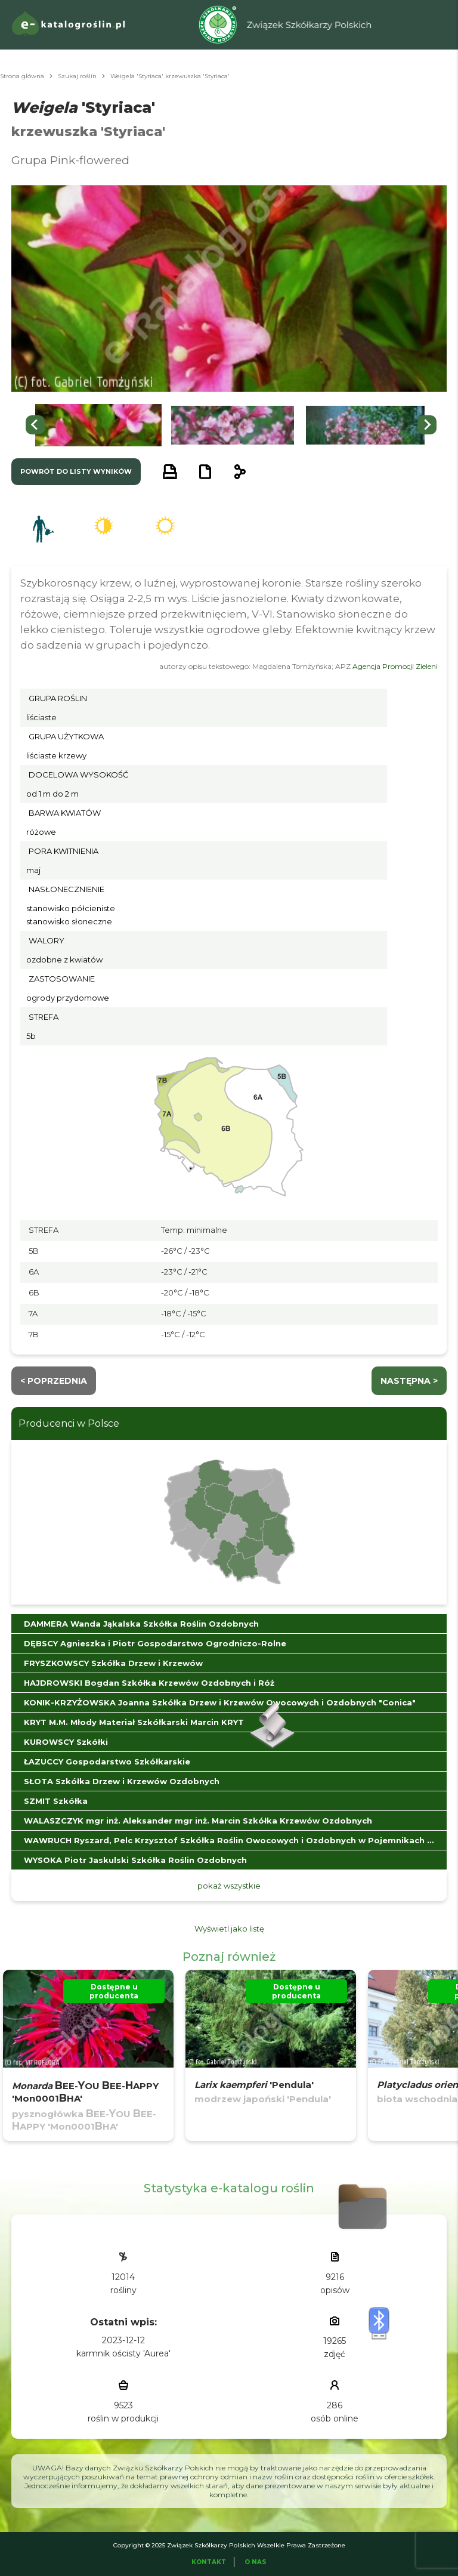 The image size is (458, 2576). Describe the element at coordinates (272, 1725) in the screenshot. I see `run an AppleScript applet` at that location.